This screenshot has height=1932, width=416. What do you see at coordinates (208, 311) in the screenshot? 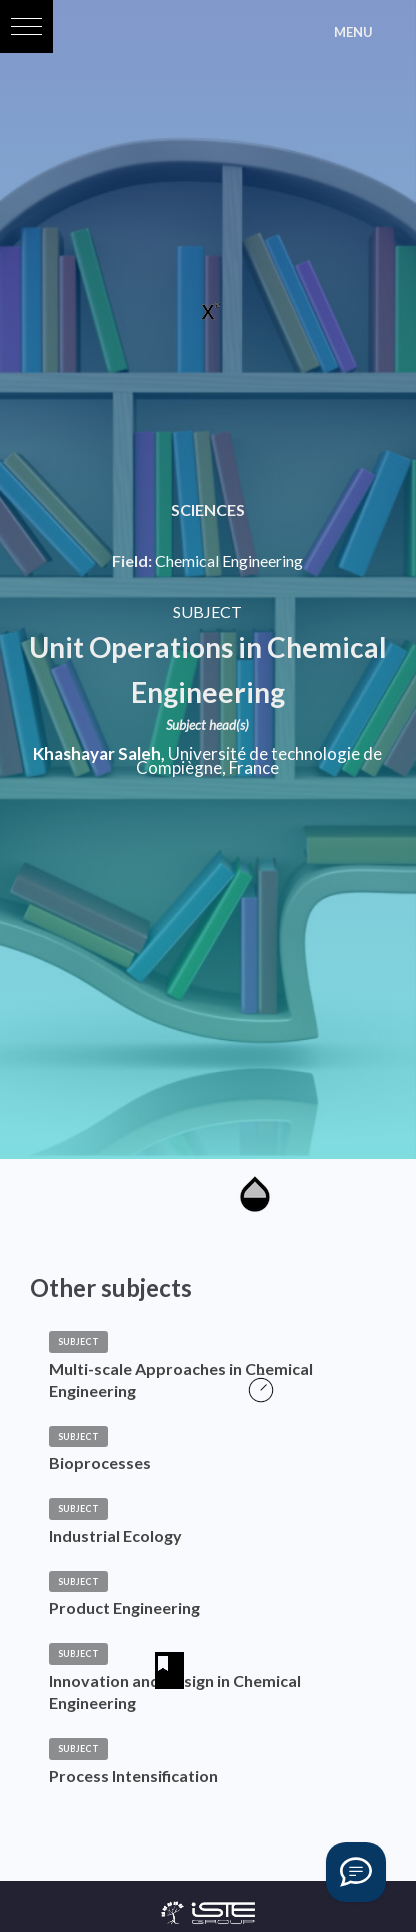
I see `format selected text as superscript` at bounding box center [208, 311].